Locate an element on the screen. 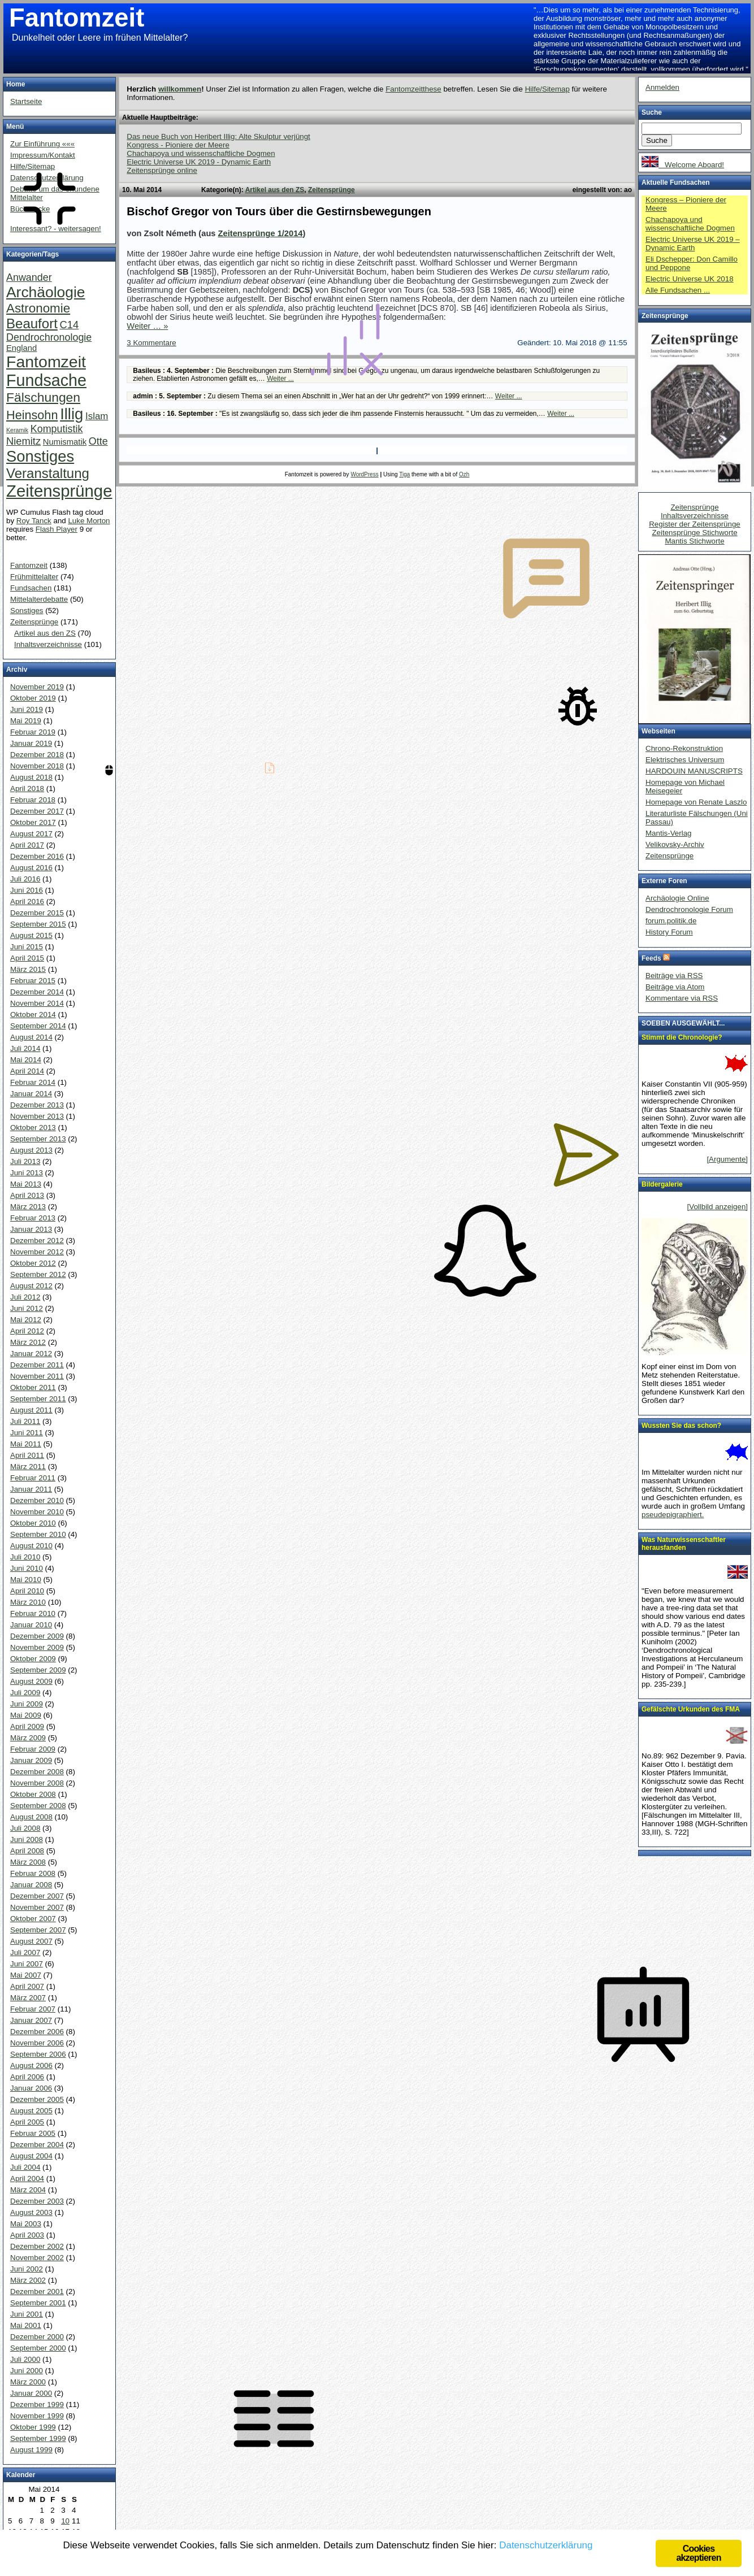 This screenshot has height=2576, width=754. open chat or messaging is located at coordinates (546, 572).